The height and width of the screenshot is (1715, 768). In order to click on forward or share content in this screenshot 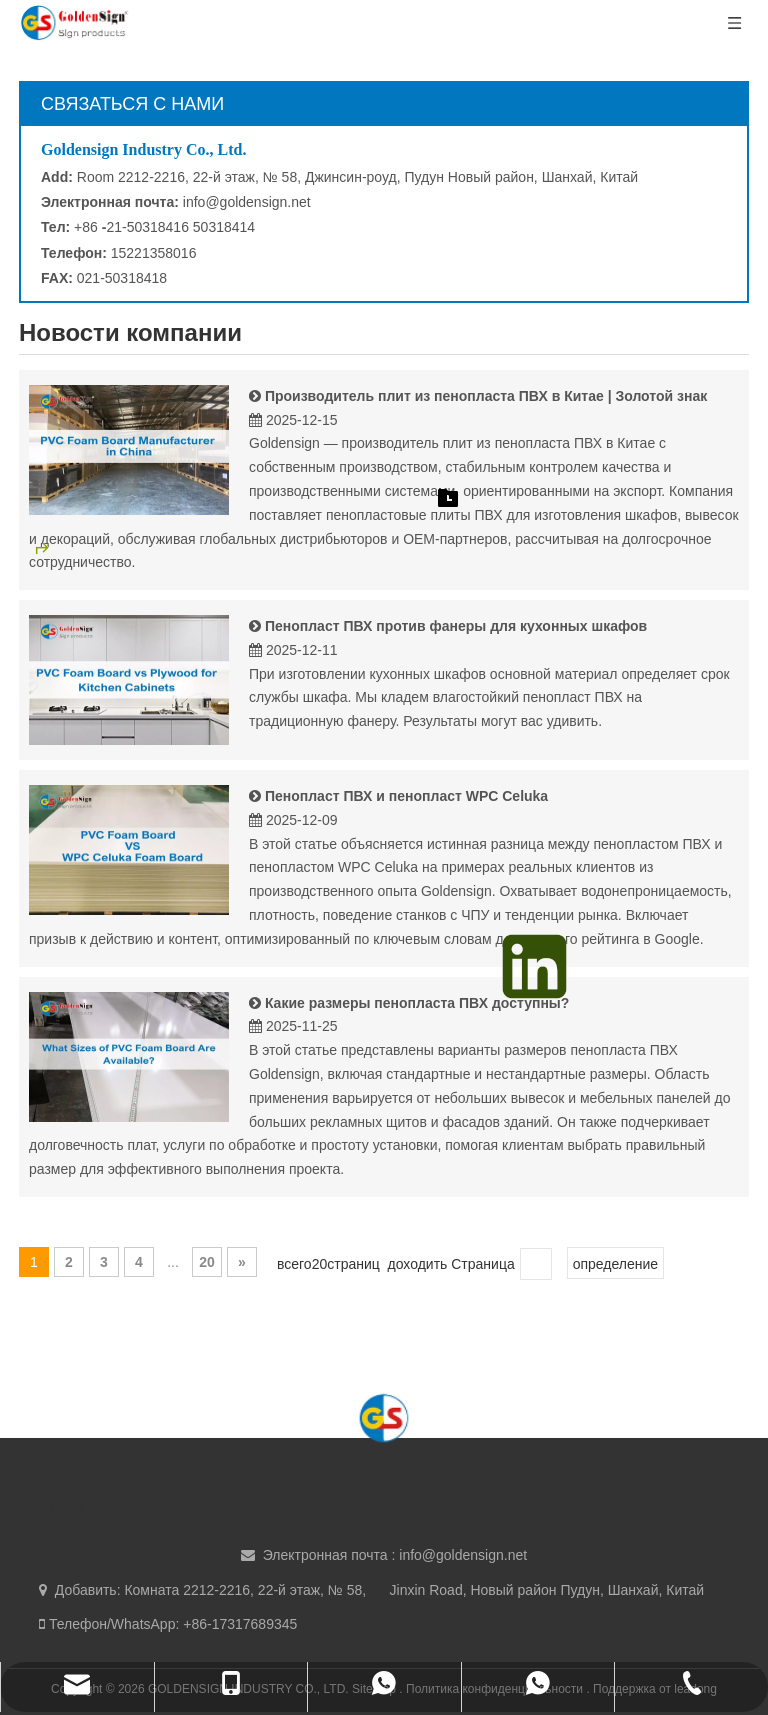, I will do `click(41, 548)`.